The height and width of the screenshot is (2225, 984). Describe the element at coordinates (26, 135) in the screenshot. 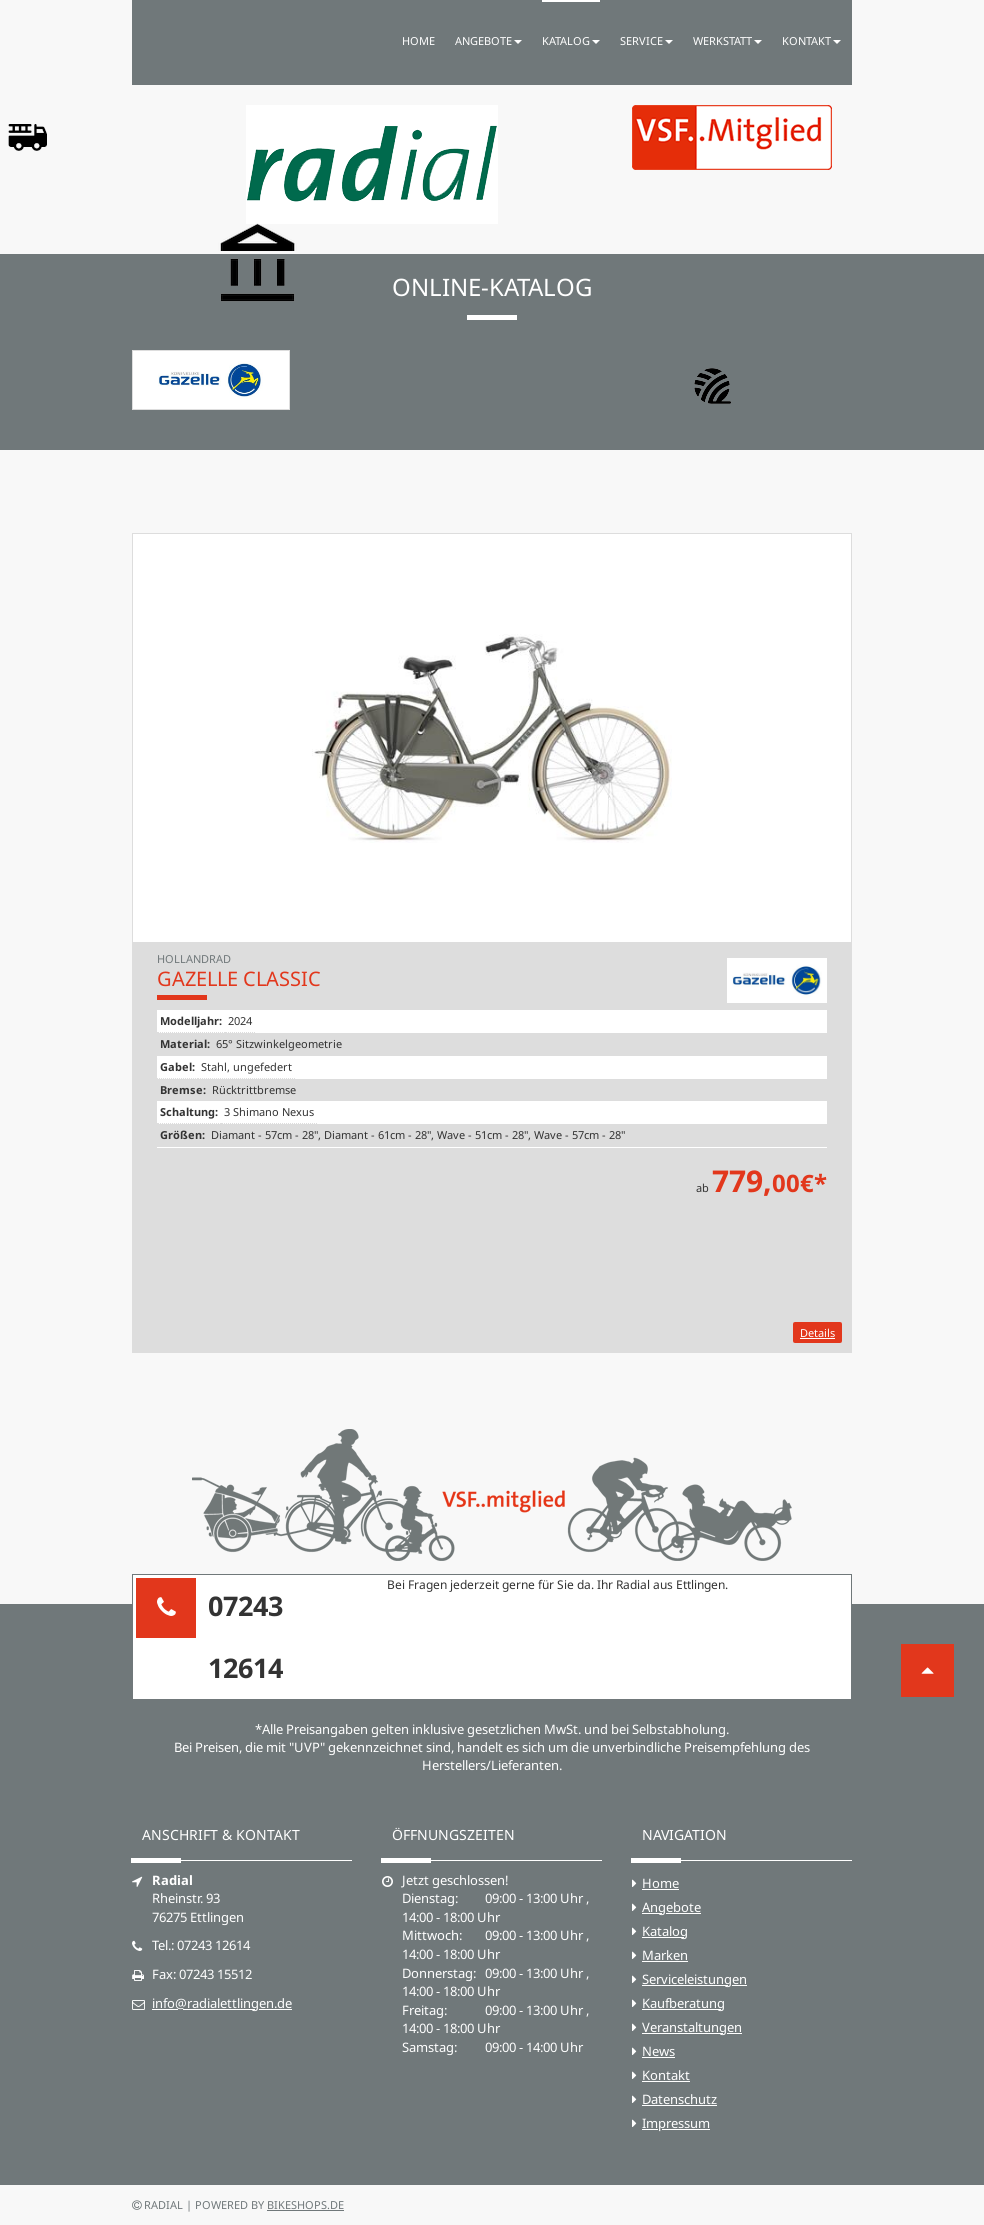

I see `indicates emergency services or fire department` at that location.